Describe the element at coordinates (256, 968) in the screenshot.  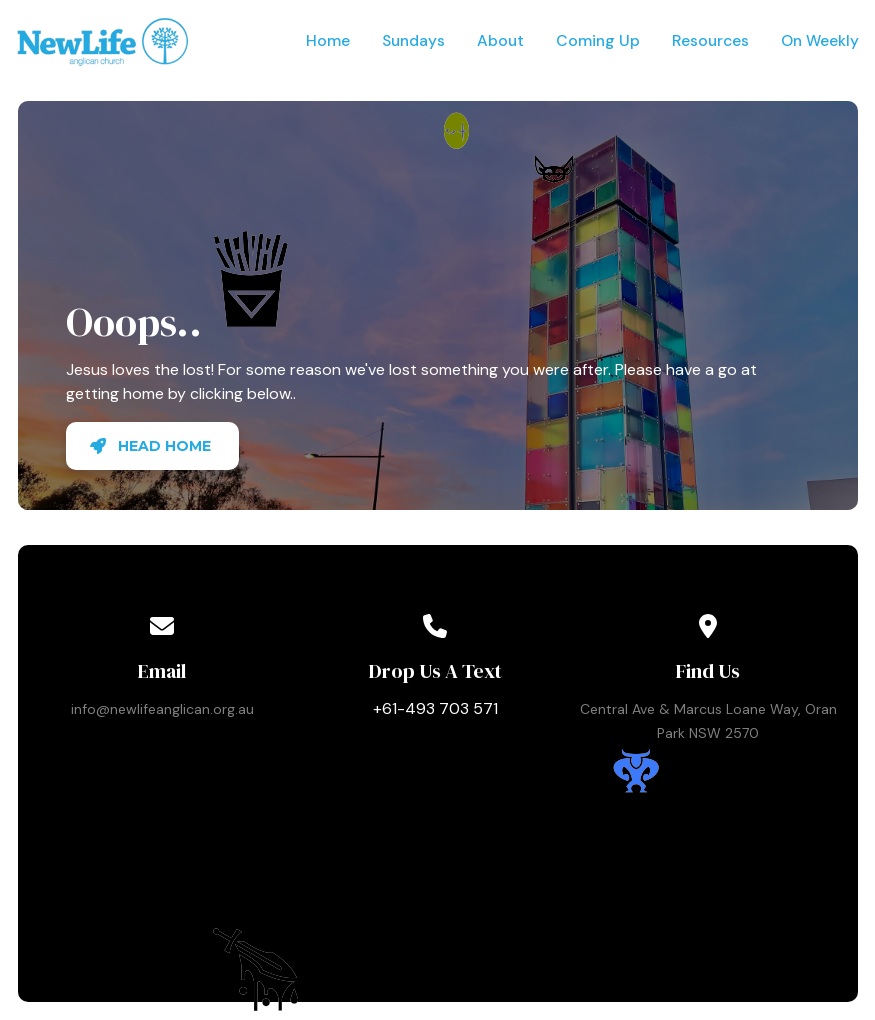
I see `indicates a critical hit or fatal attack in combat` at that location.